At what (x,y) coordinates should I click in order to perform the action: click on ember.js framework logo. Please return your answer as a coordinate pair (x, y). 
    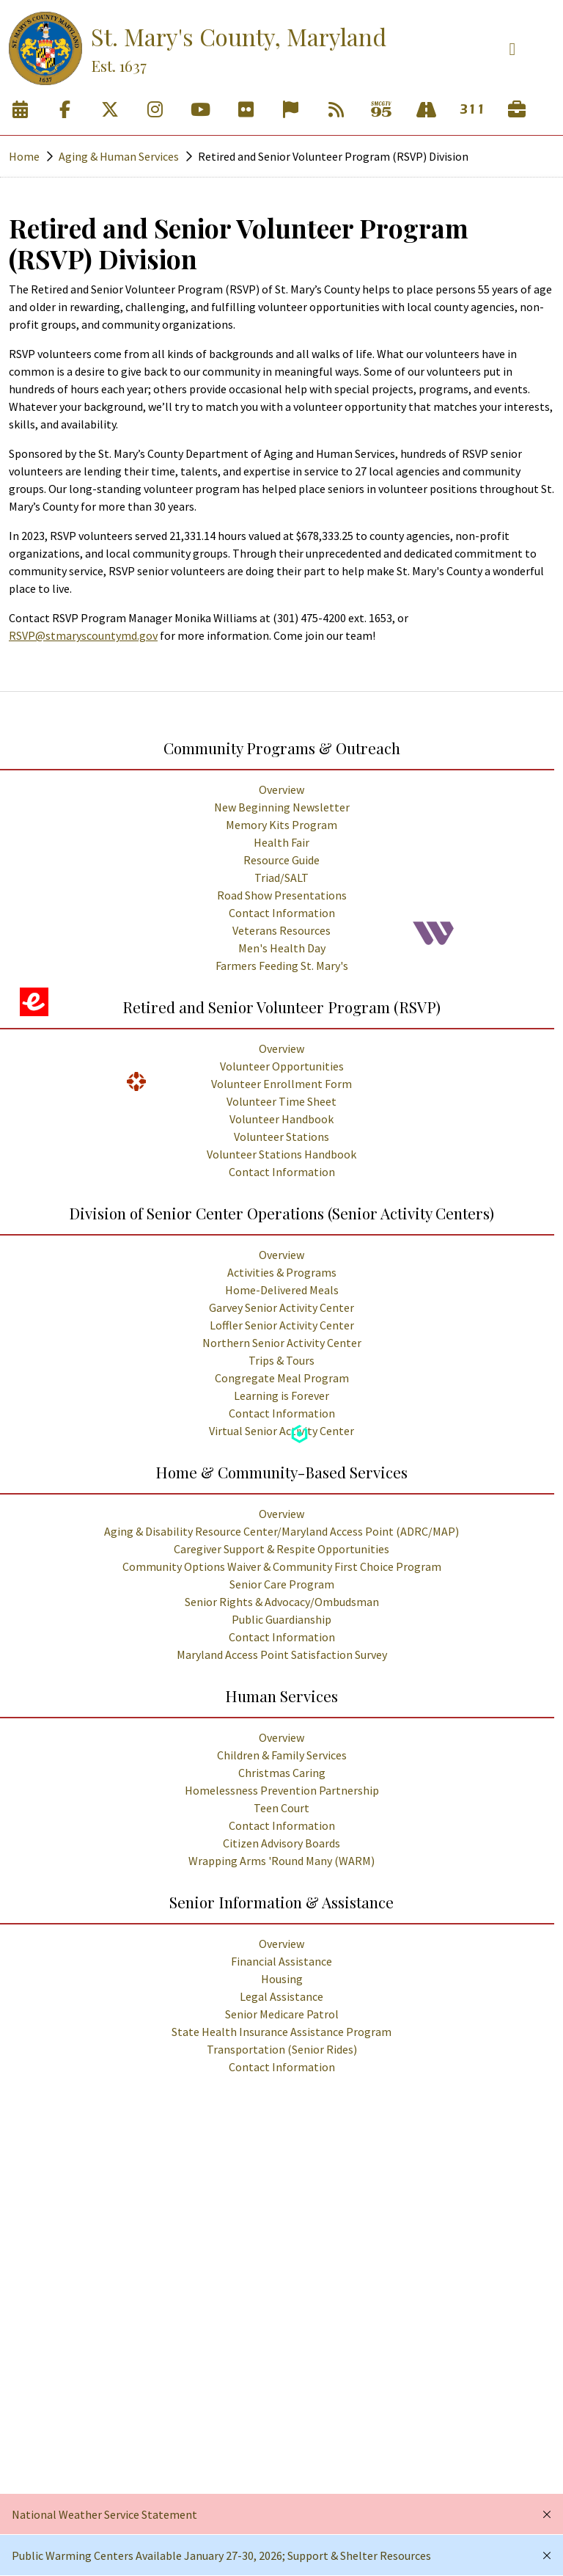
    Looking at the image, I should click on (34, 1001).